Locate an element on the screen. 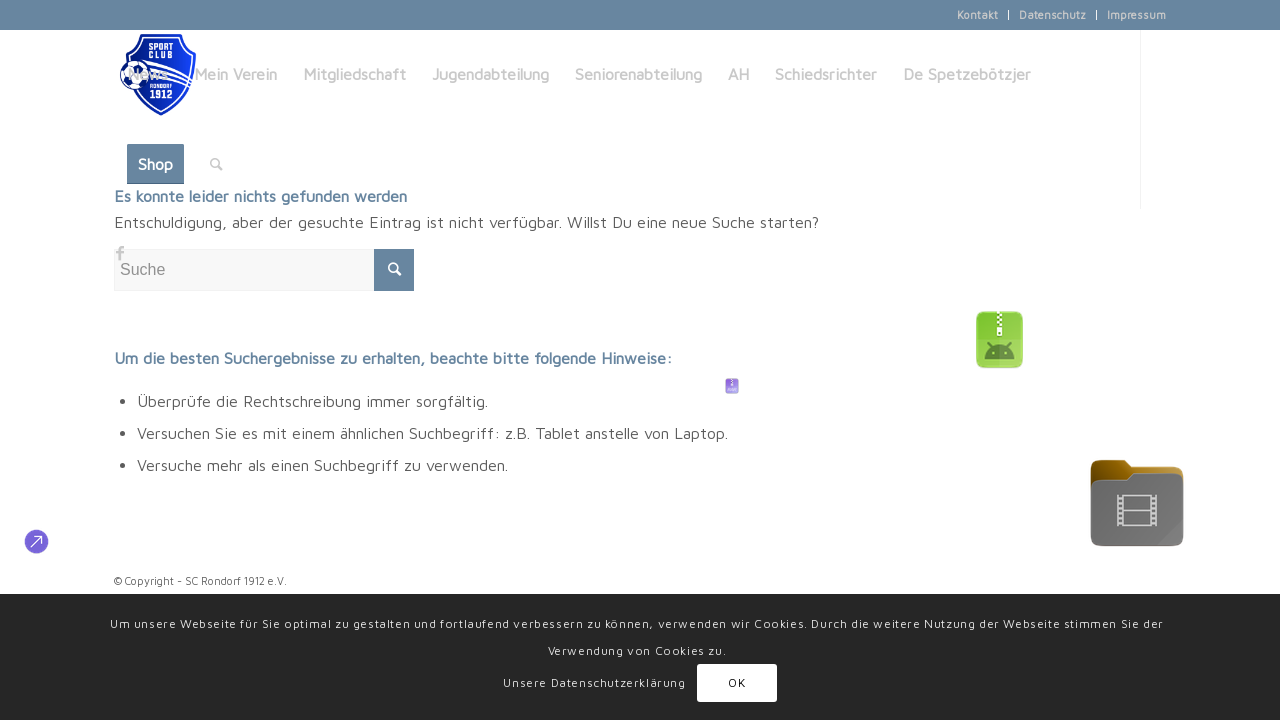  open your videos folder is located at coordinates (1137, 503).